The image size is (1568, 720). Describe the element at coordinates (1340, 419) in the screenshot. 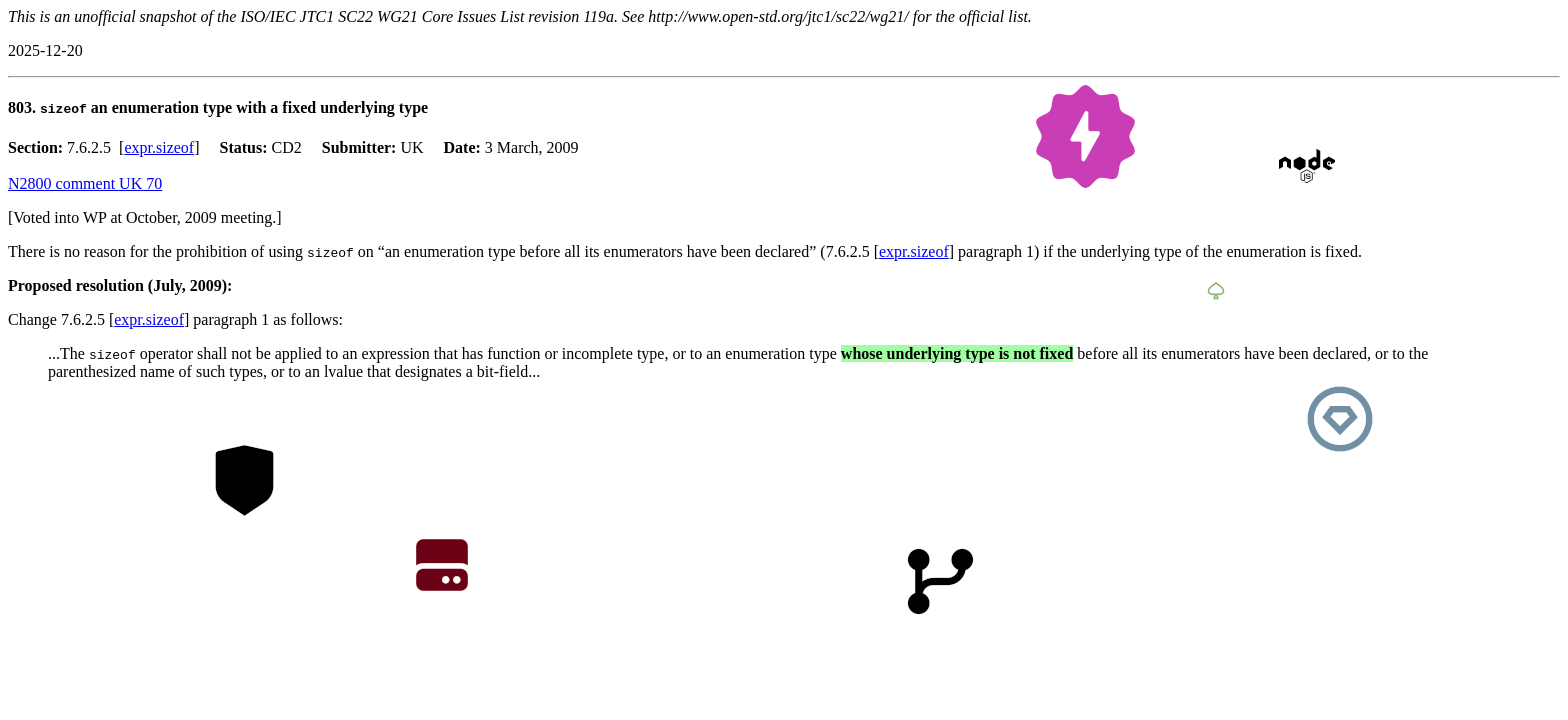

I see `copper cryptocurrency or token indicator` at that location.